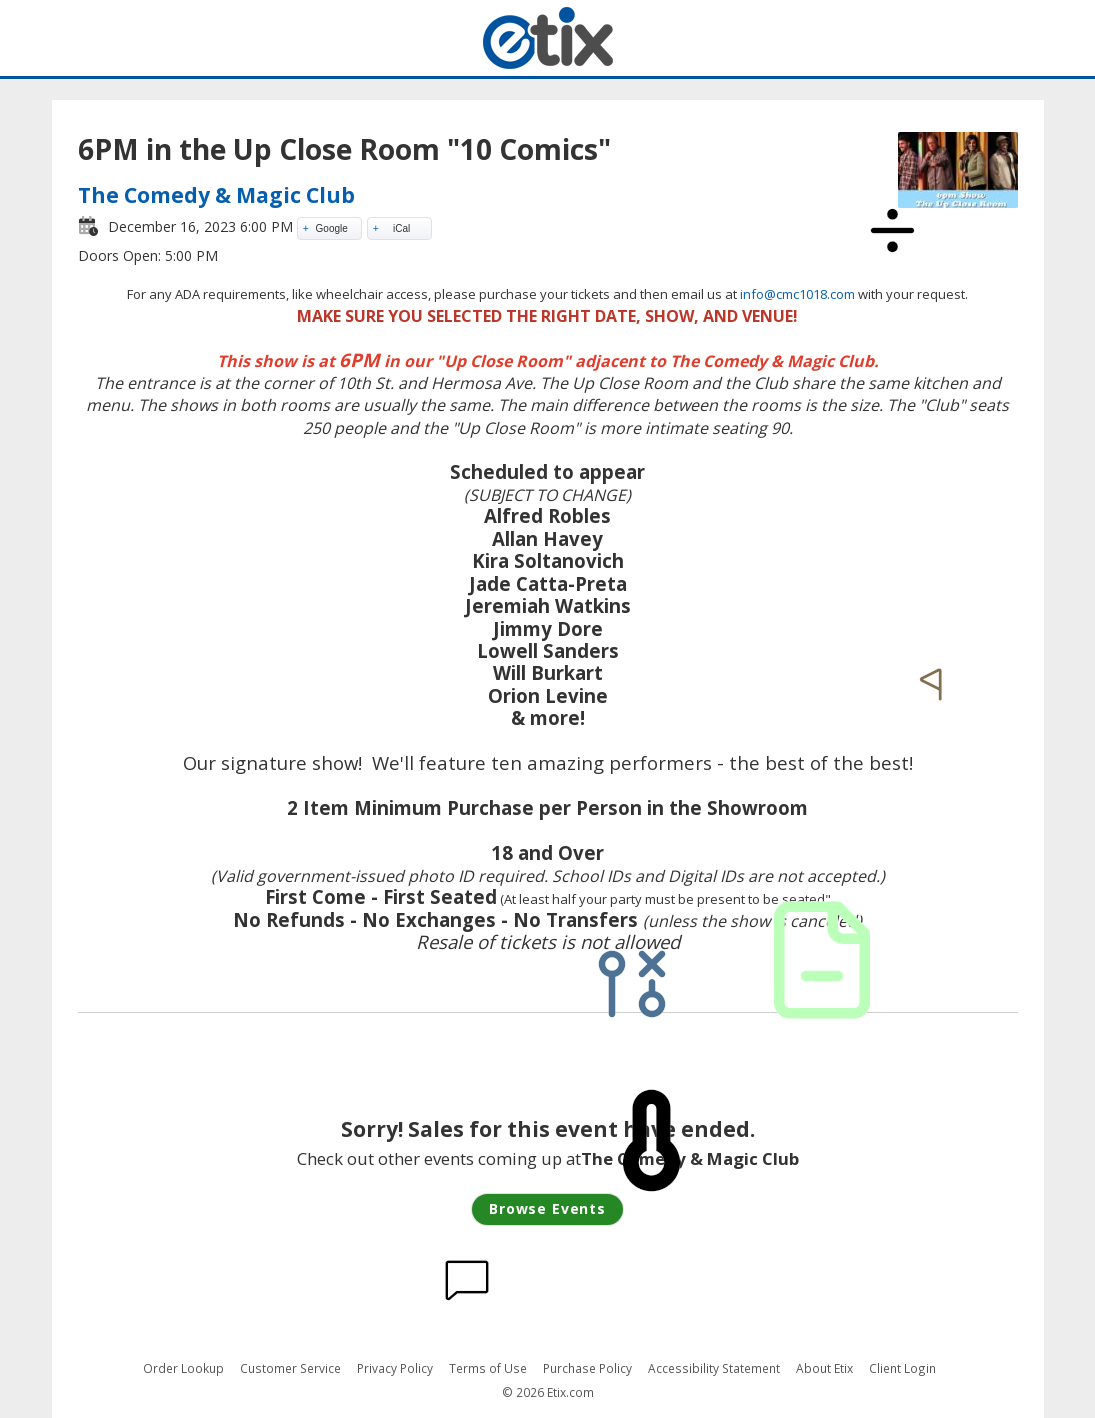  What do you see at coordinates (931, 684) in the screenshot?
I see `mark or flag an item for review` at bounding box center [931, 684].